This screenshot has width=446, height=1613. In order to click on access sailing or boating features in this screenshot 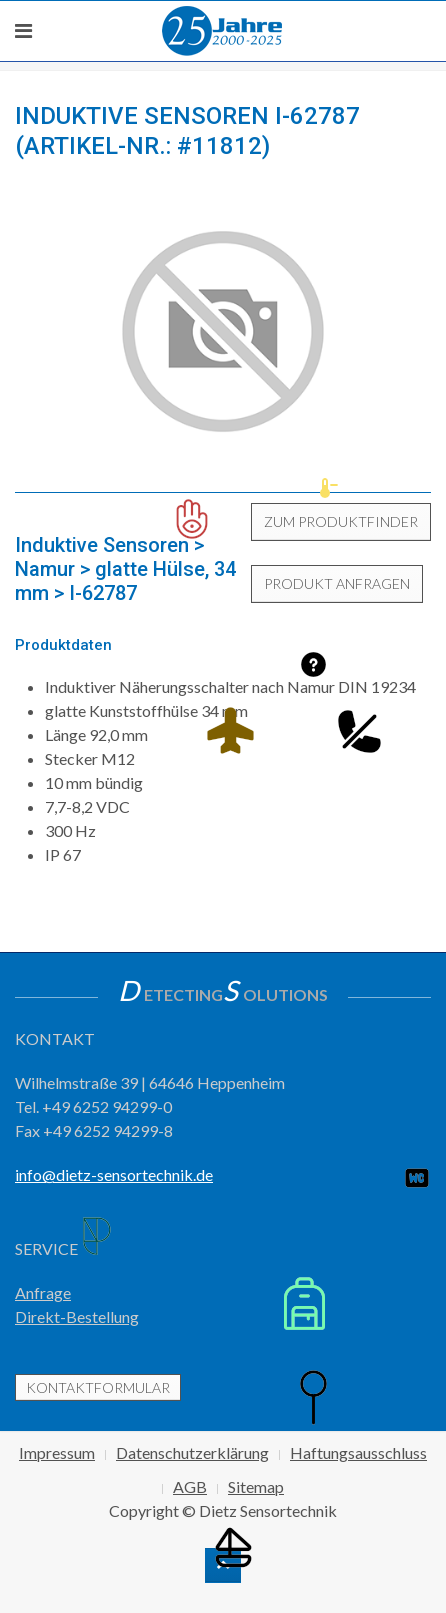, I will do `click(233, 1547)`.